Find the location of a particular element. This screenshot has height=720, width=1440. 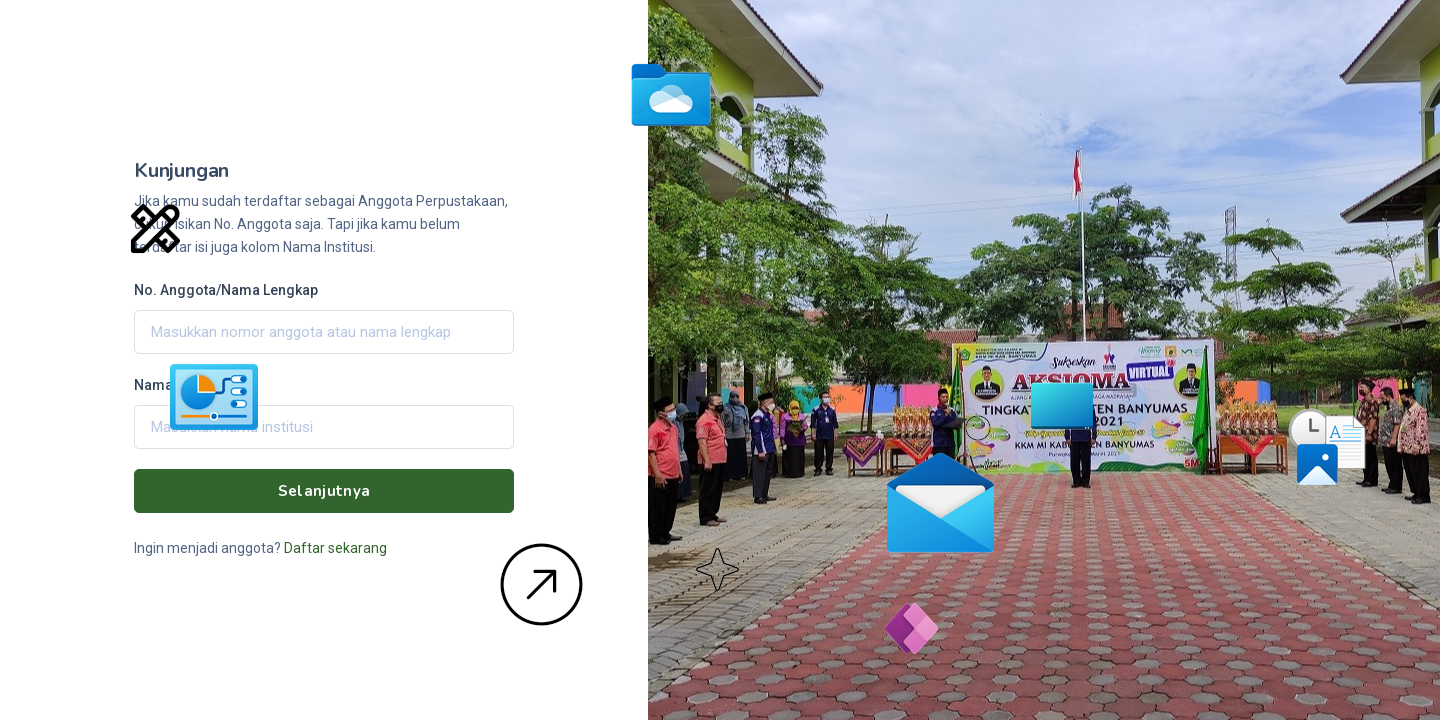

access settings or configuration options is located at coordinates (155, 228).